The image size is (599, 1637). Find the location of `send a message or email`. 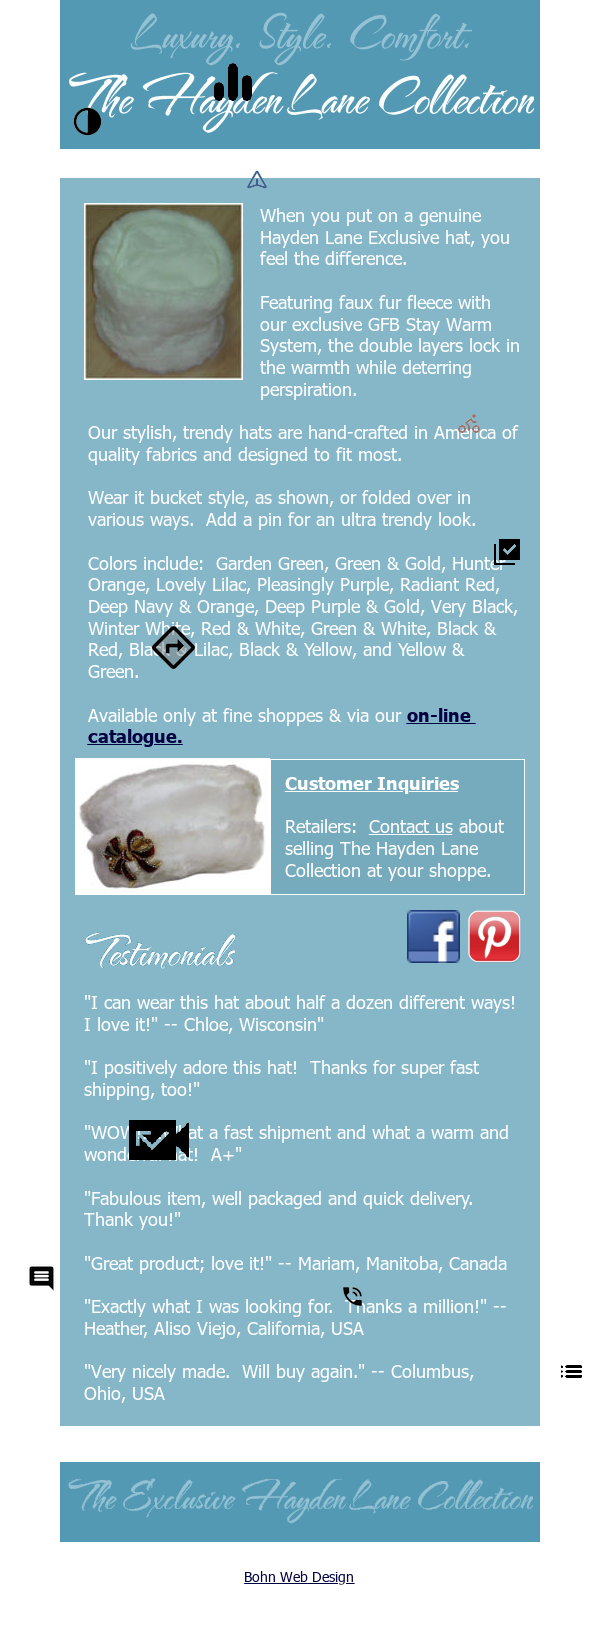

send a message or email is located at coordinates (257, 180).